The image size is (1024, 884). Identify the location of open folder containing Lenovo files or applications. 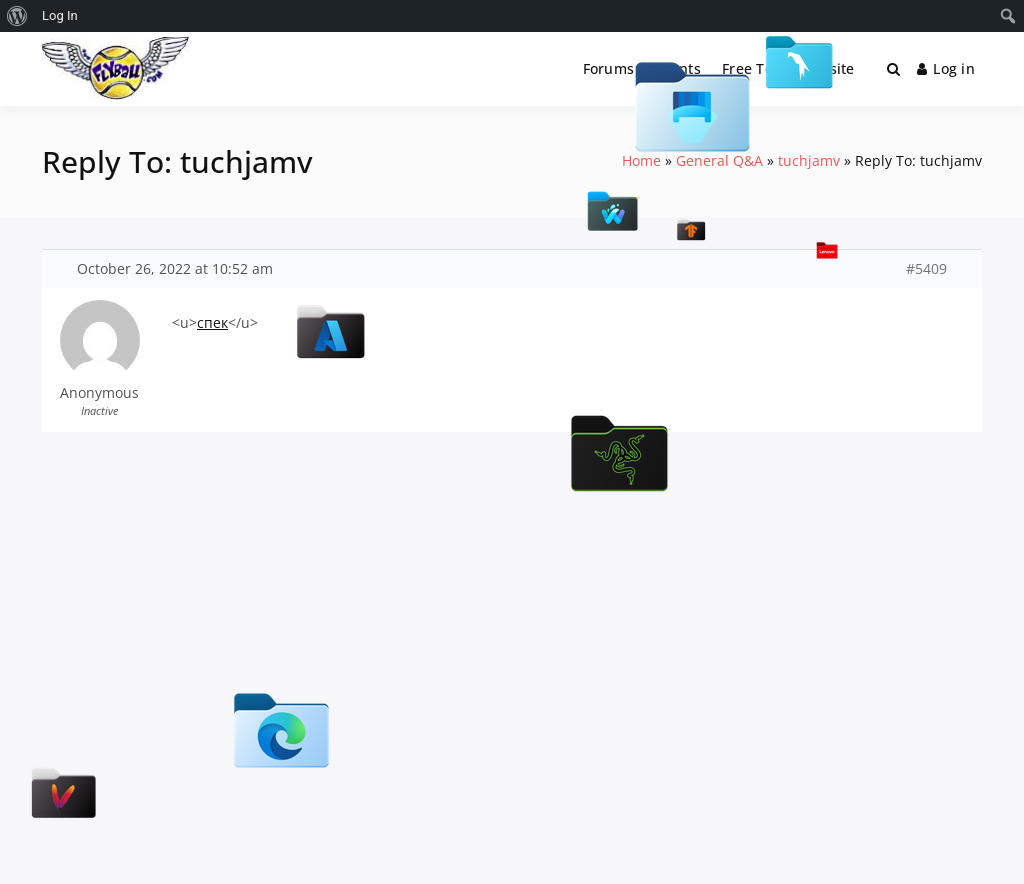
(827, 251).